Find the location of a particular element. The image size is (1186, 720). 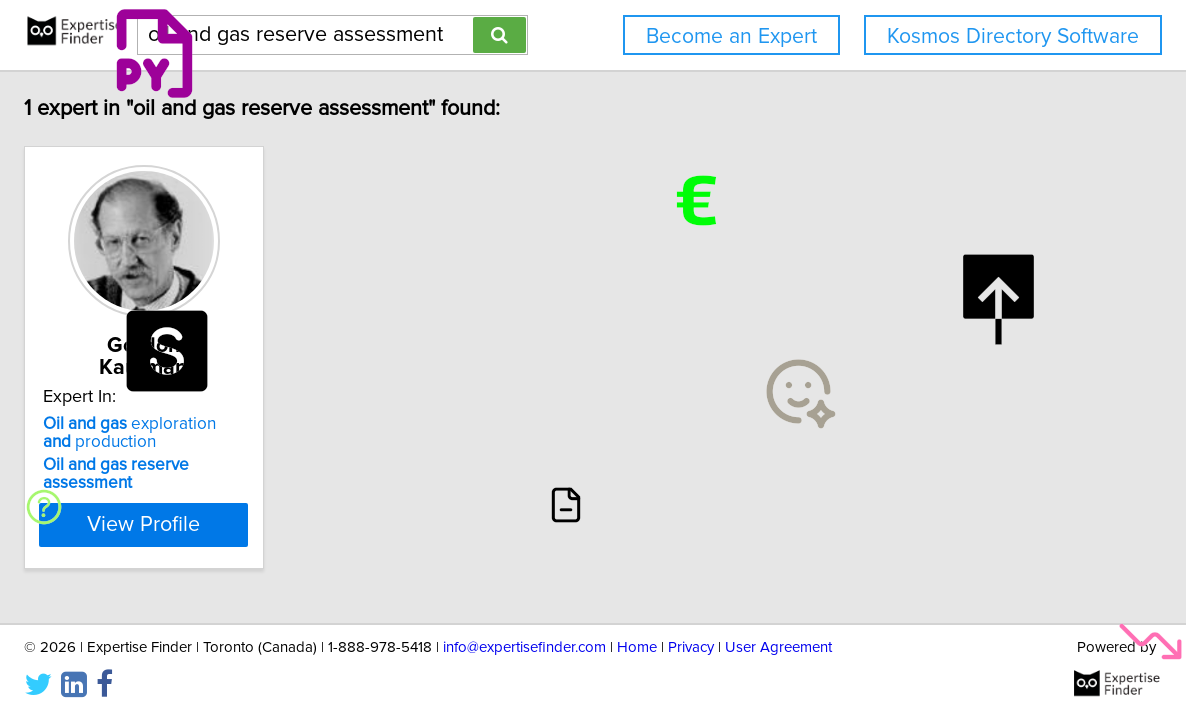

access help or support information is located at coordinates (44, 507).